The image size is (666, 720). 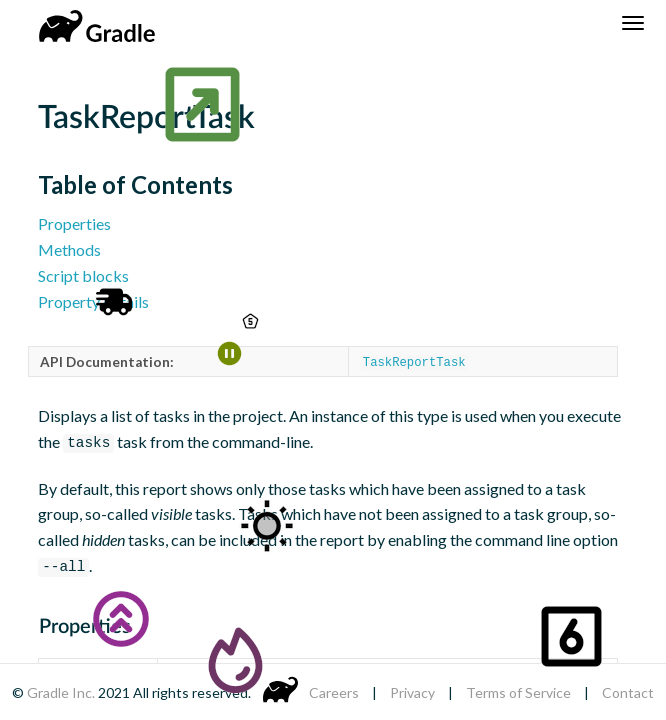 What do you see at coordinates (121, 619) in the screenshot?
I see `scroll to top of page` at bounding box center [121, 619].